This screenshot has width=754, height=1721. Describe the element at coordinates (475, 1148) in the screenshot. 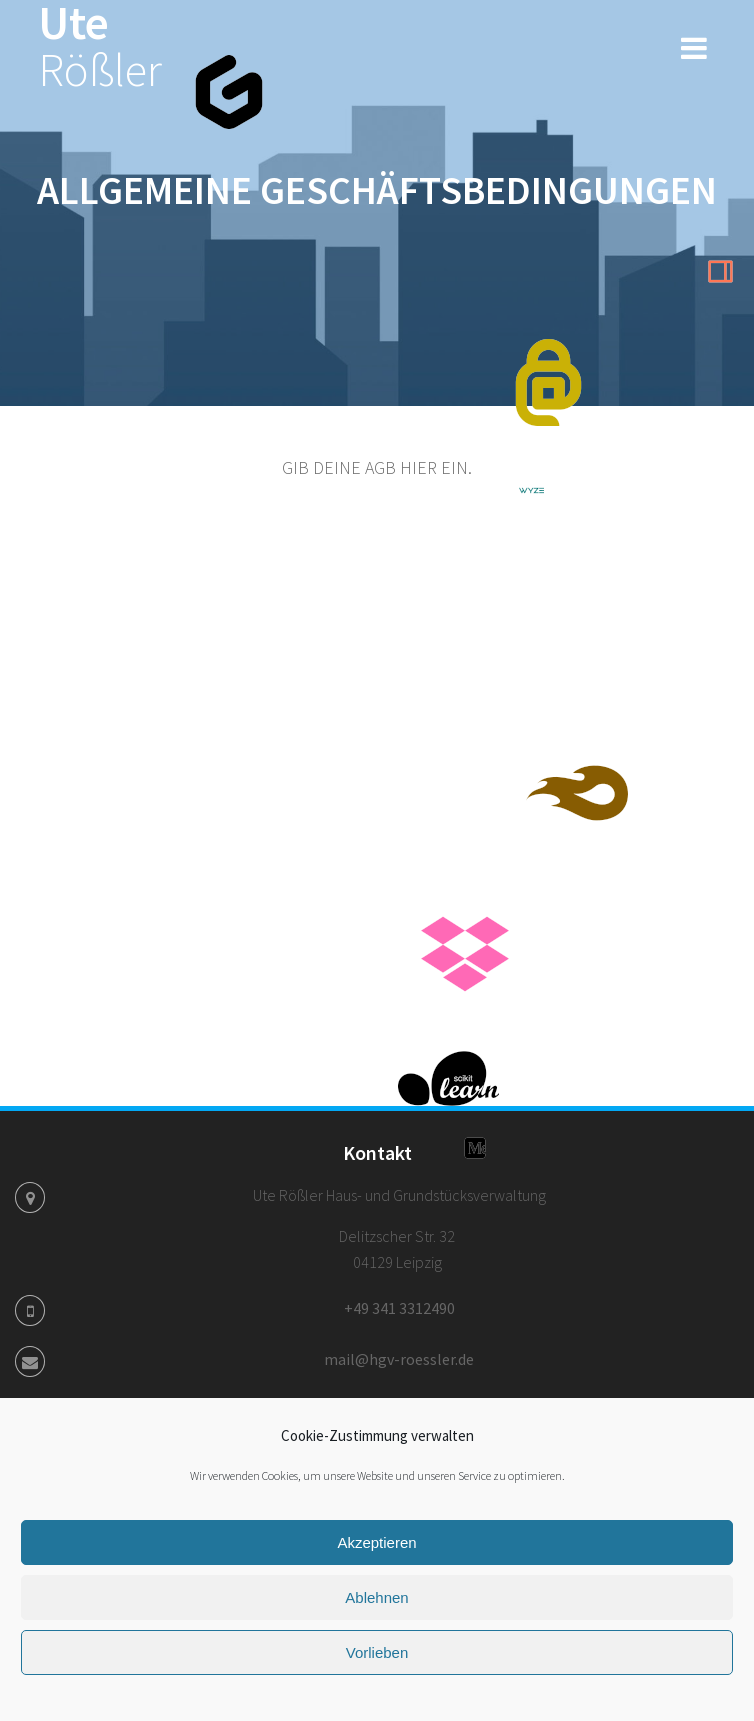

I see `open Medium app or website` at that location.